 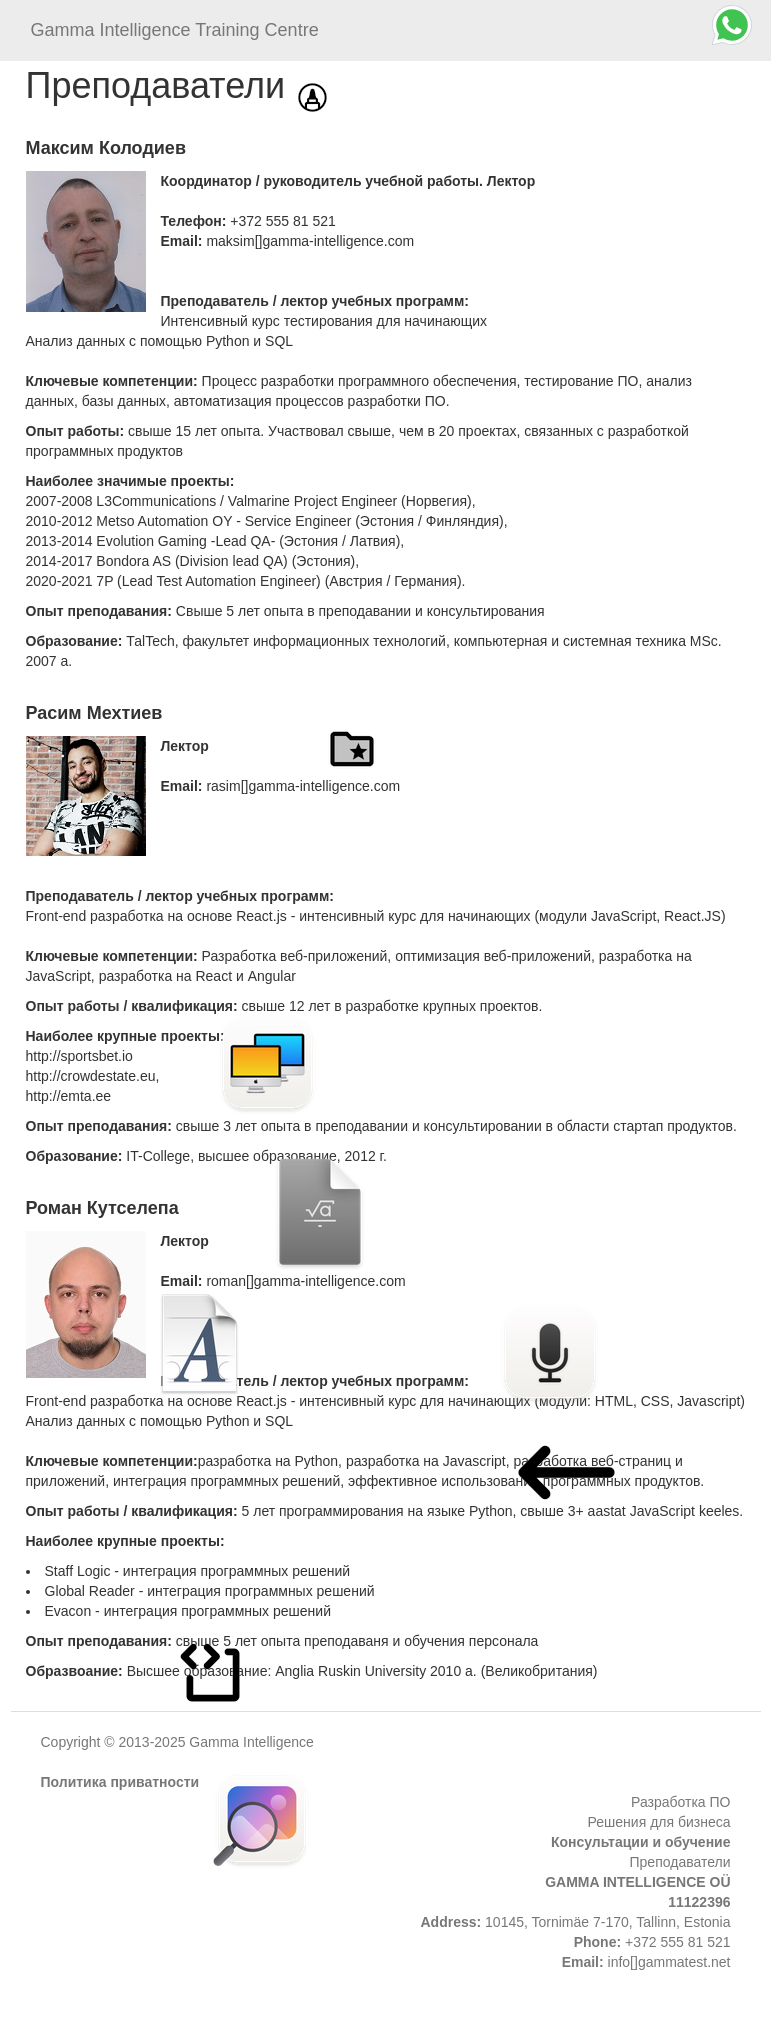 What do you see at coordinates (267, 1063) in the screenshot?
I see `open putty ssh terminal application` at bounding box center [267, 1063].